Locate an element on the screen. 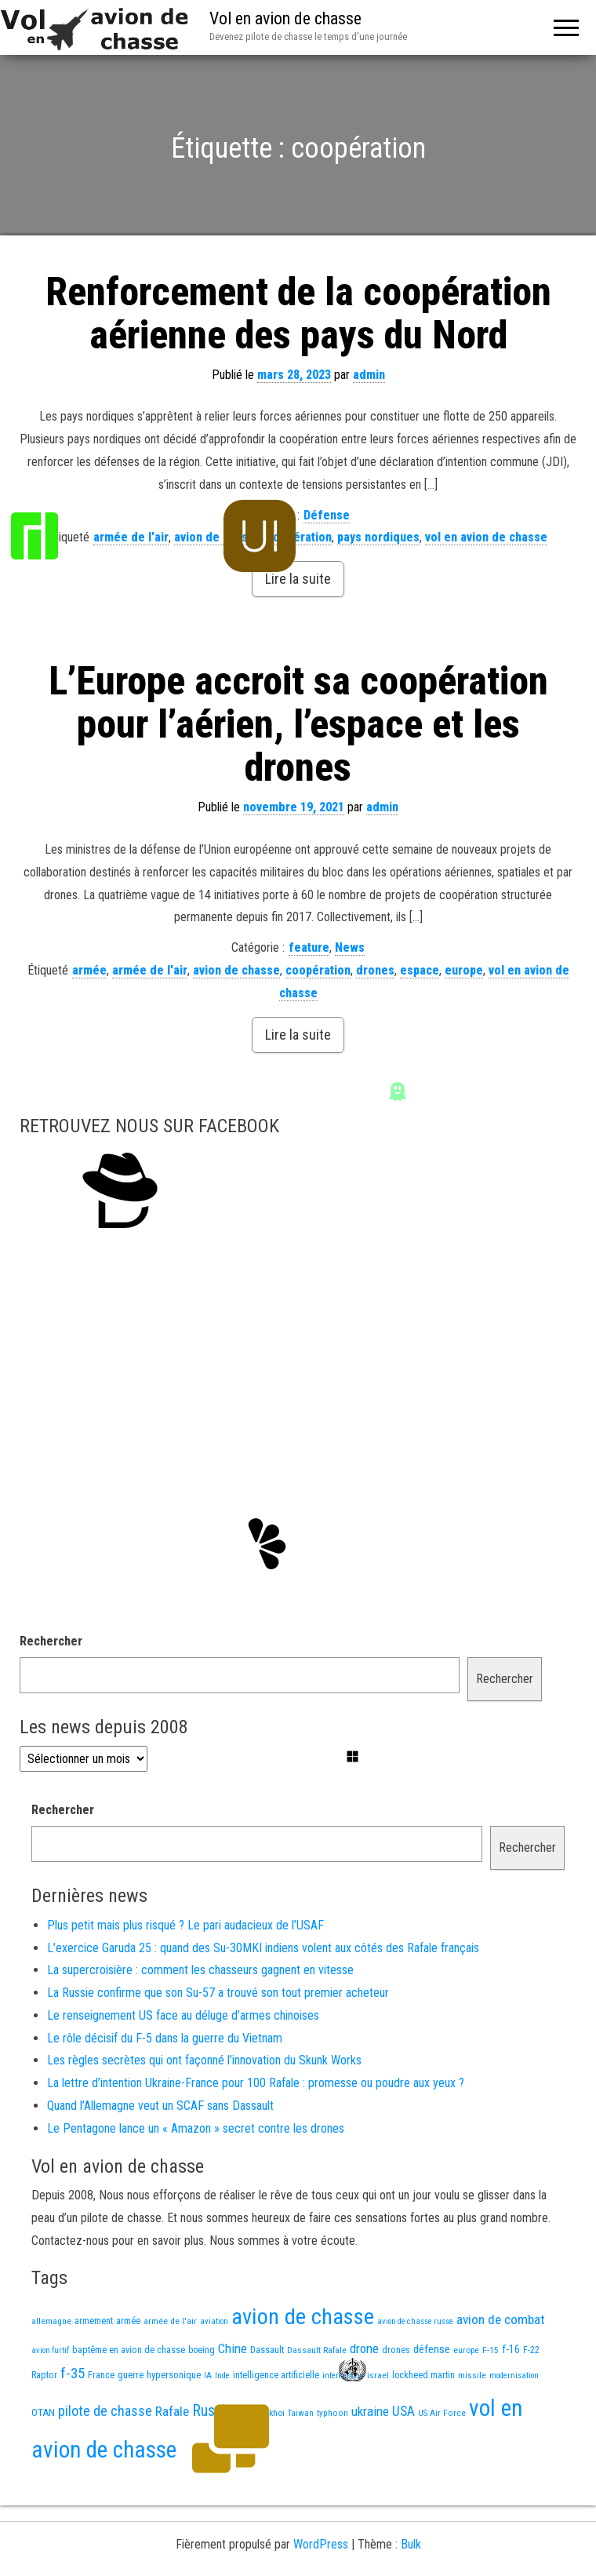 The height and width of the screenshot is (2576, 596). sign in with microsoft account is located at coordinates (352, 1756).